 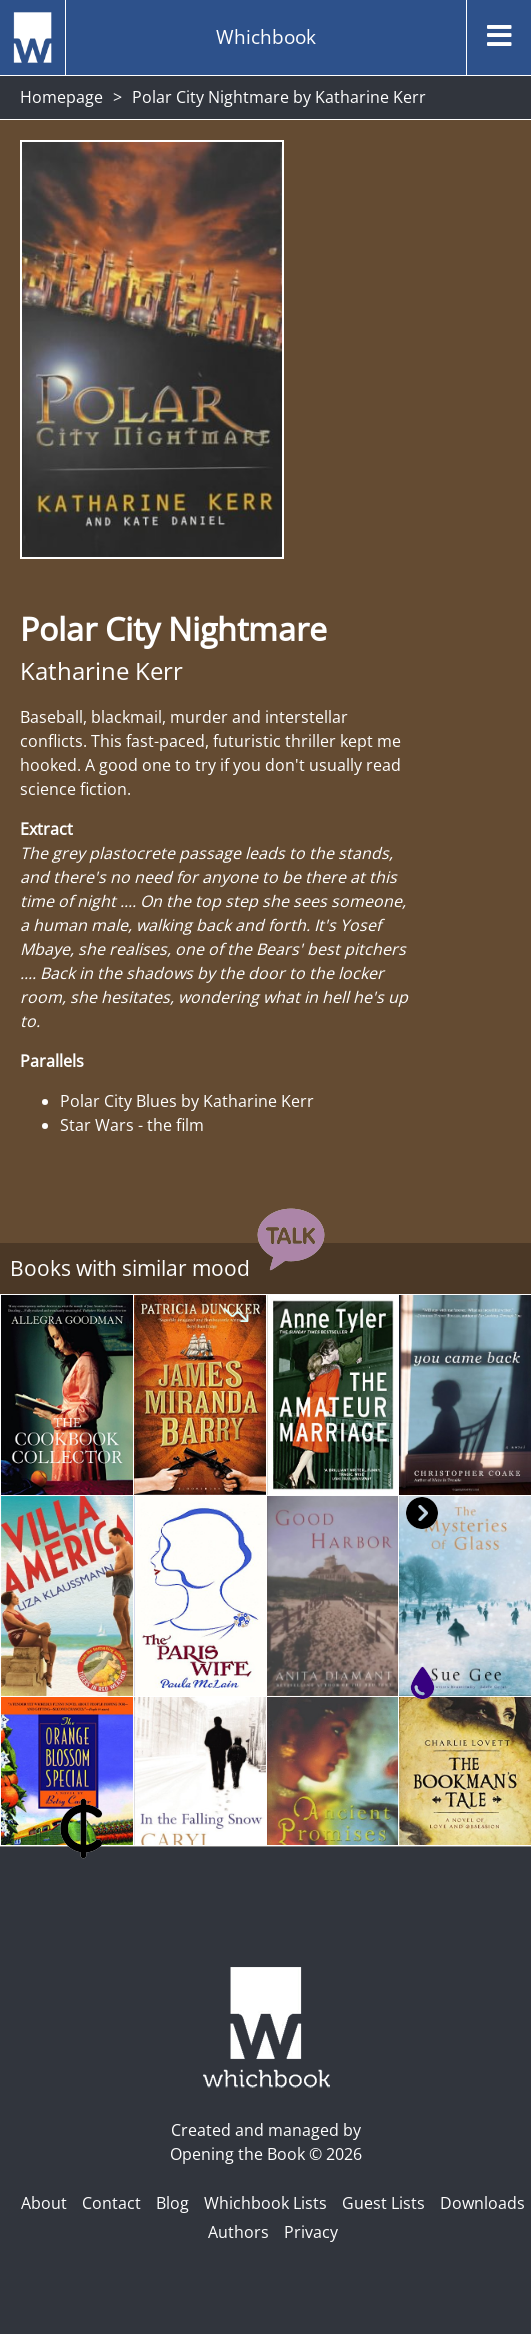 What do you see at coordinates (422, 1683) in the screenshot?
I see `adjust water or hydration settings` at bounding box center [422, 1683].